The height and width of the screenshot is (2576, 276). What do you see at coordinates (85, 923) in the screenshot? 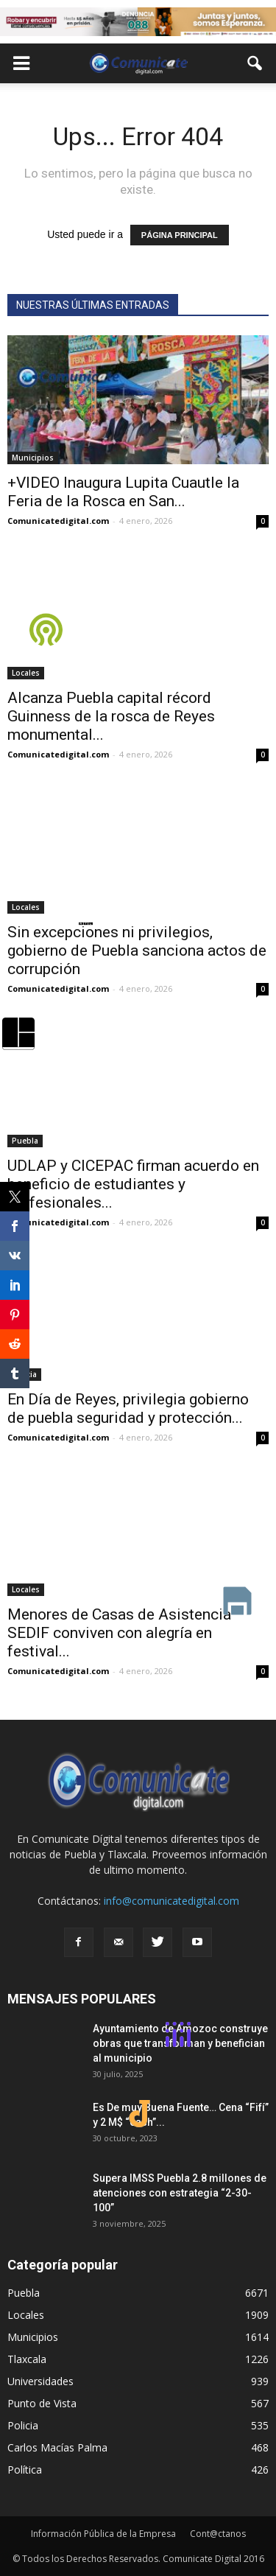
I see `RTL media company logo` at bounding box center [85, 923].